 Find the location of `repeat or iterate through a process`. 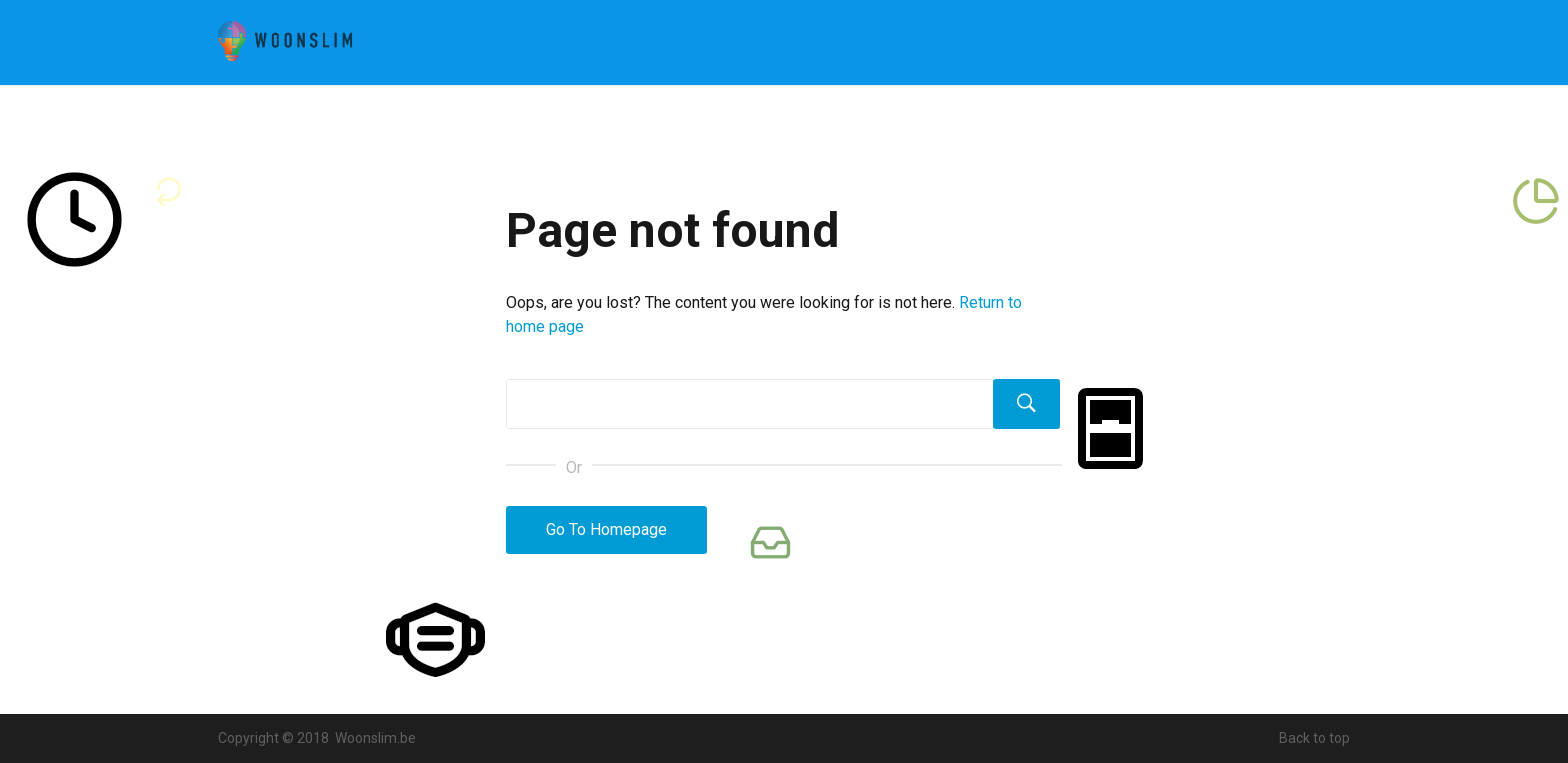

repeat or iterate through a process is located at coordinates (169, 192).